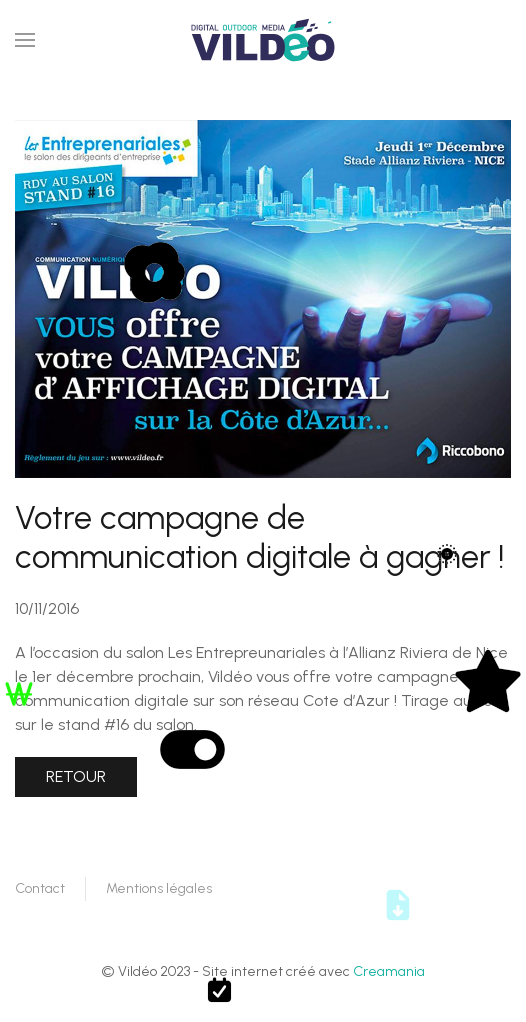 The width and height of the screenshot is (526, 1022). What do you see at coordinates (219, 990) in the screenshot?
I see `confirm or schedule an appointment` at bounding box center [219, 990].